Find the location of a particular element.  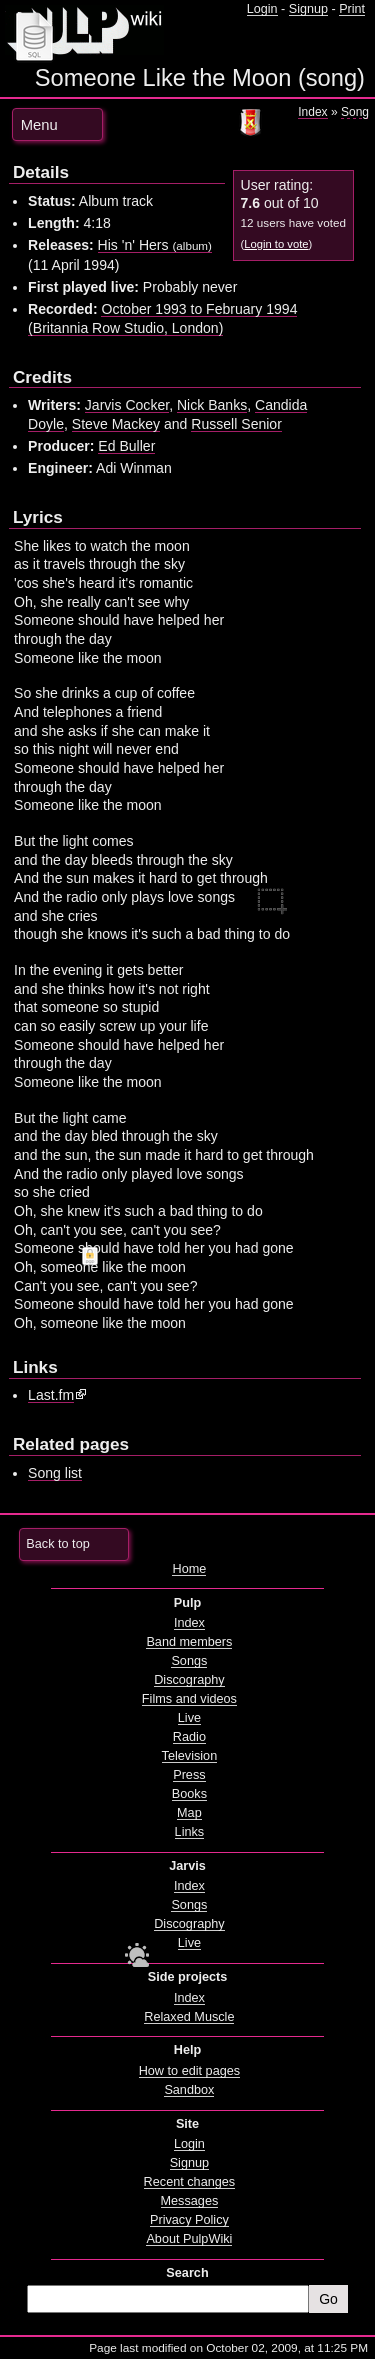

indicates high security status or strong protection level is located at coordinates (250, 122).